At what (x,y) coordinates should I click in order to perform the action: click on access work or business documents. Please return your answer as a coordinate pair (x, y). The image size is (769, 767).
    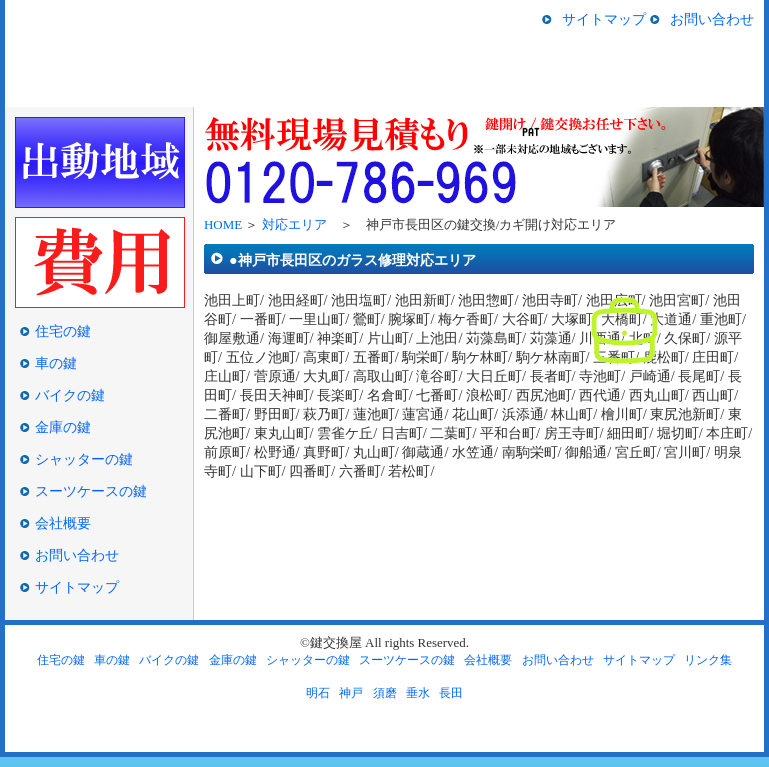
    Looking at the image, I should click on (624, 330).